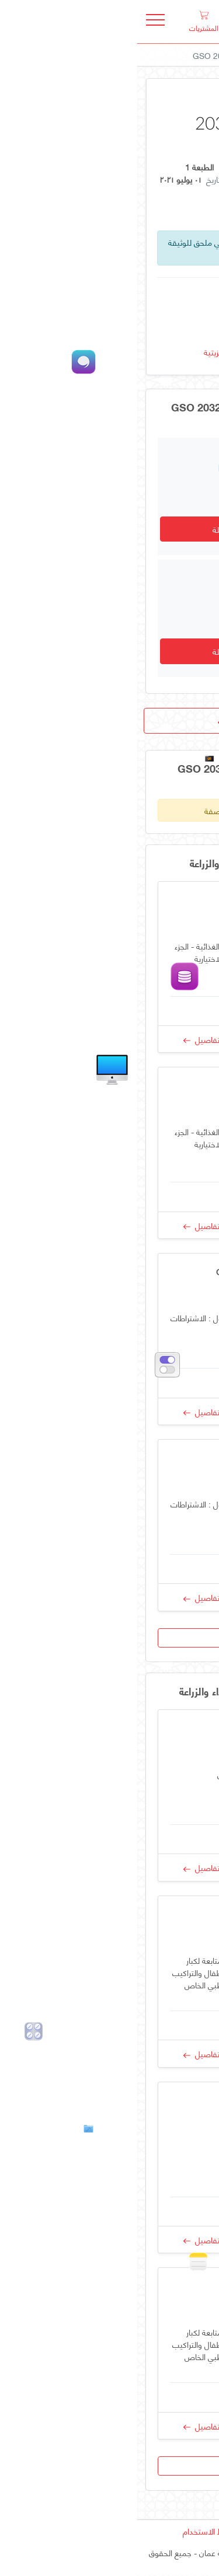 This screenshot has height=2576, width=219. What do you see at coordinates (33, 2031) in the screenshot?
I see `open Dosage medication tracking app` at bounding box center [33, 2031].